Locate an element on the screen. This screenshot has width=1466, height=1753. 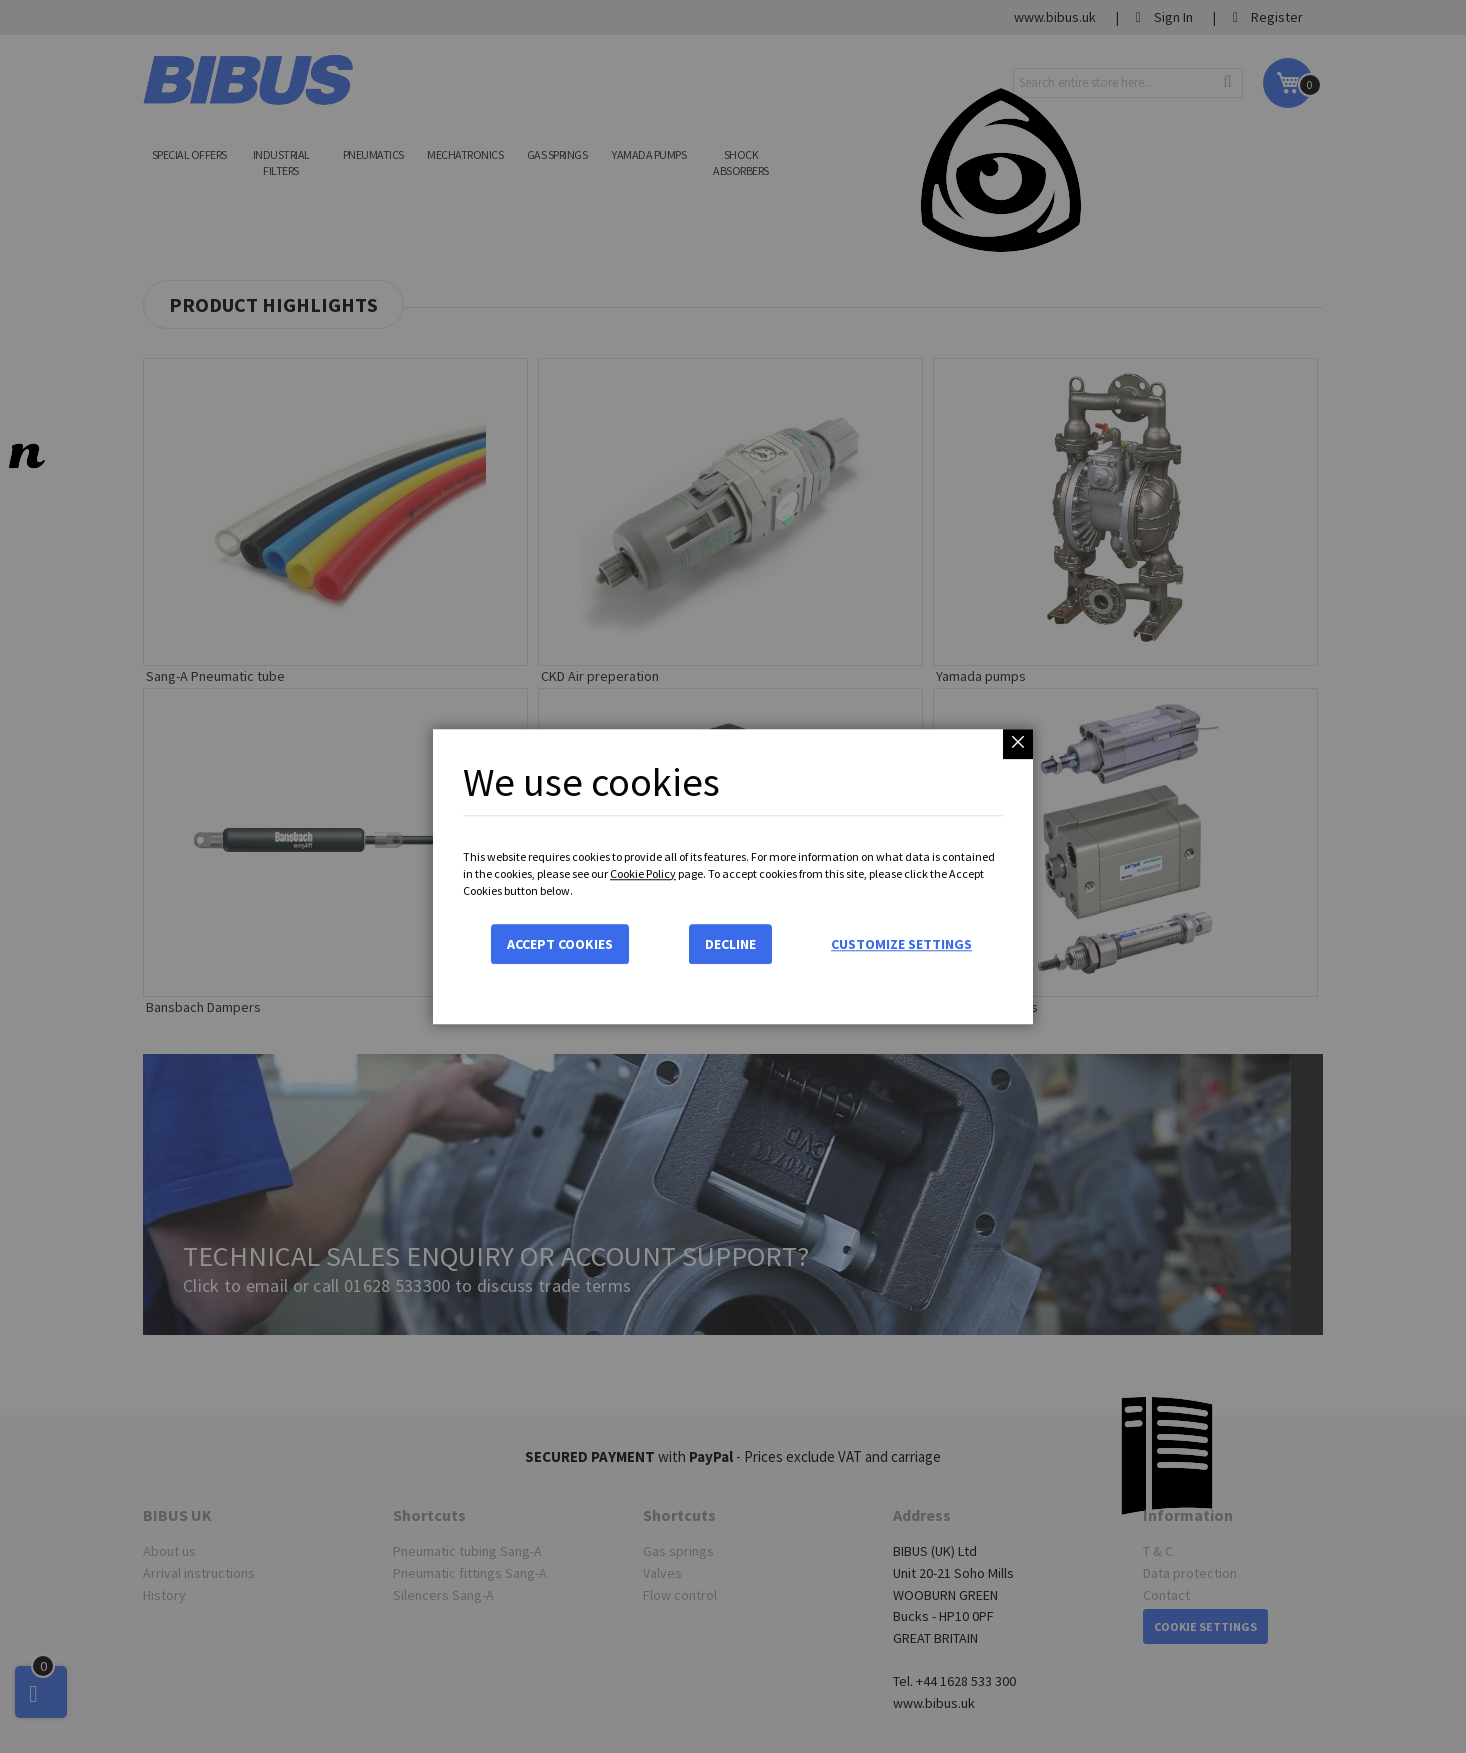
notist app logo is located at coordinates (27, 456).